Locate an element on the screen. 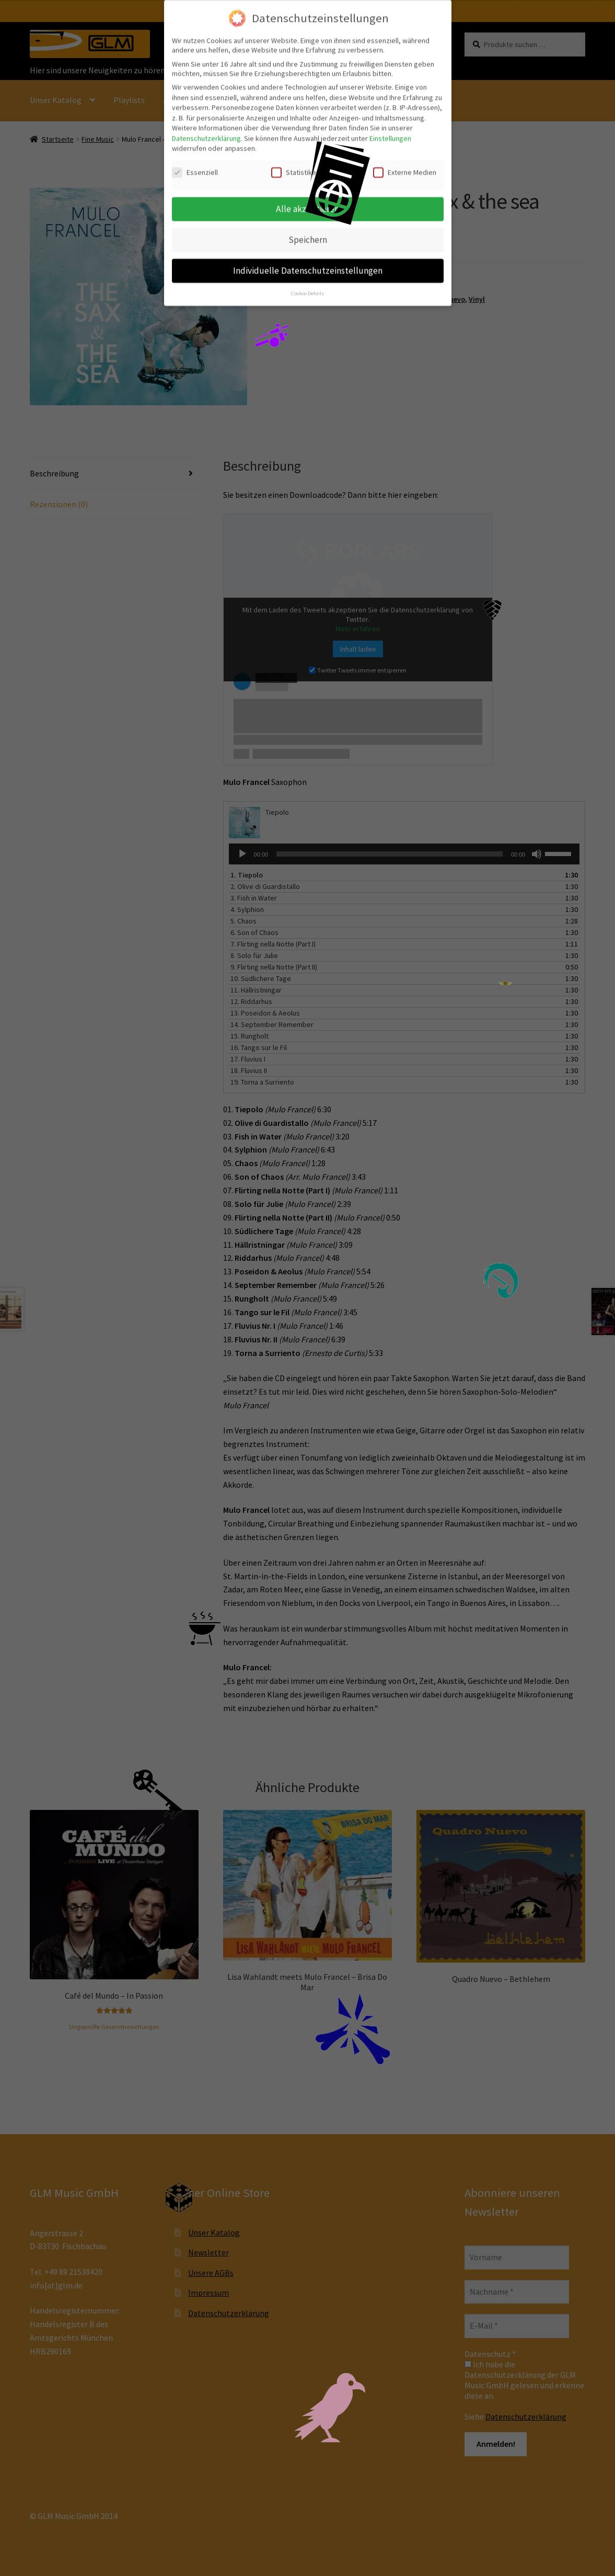 Image resolution: width=615 pixels, height=2576 pixels. air force or military aviation badge is located at coordinates (505, 983).